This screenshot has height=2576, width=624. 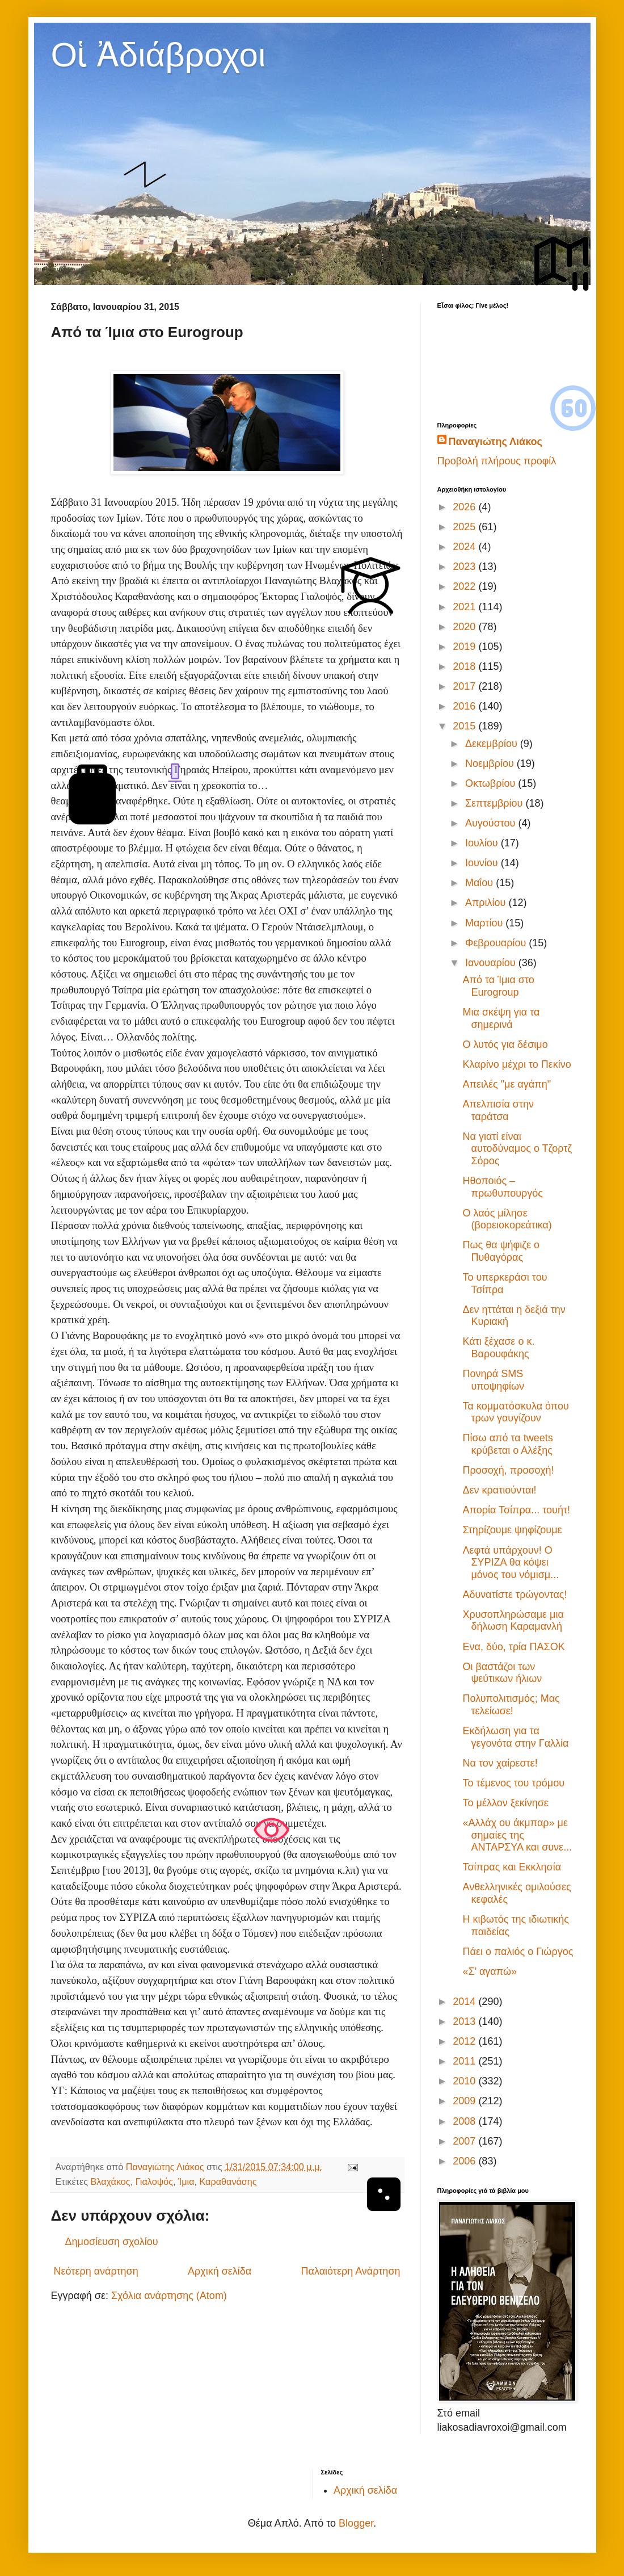 I want to click on pause map navigation or tracking, so click(x=561, y=261).